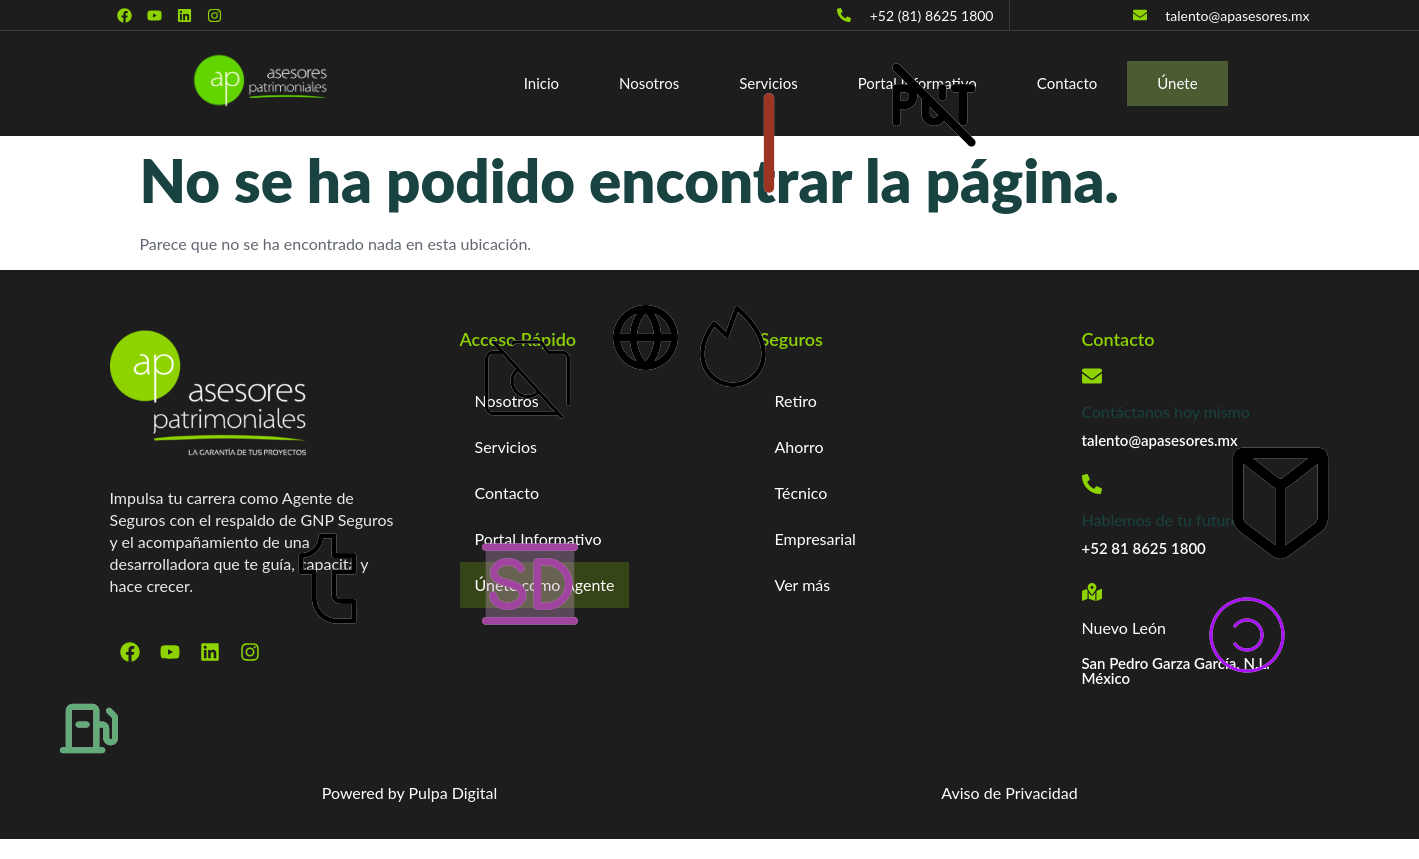  Describe the element at coordinates (733, 348) in the screenshot. I see `indicates trending or popular content` at that location.